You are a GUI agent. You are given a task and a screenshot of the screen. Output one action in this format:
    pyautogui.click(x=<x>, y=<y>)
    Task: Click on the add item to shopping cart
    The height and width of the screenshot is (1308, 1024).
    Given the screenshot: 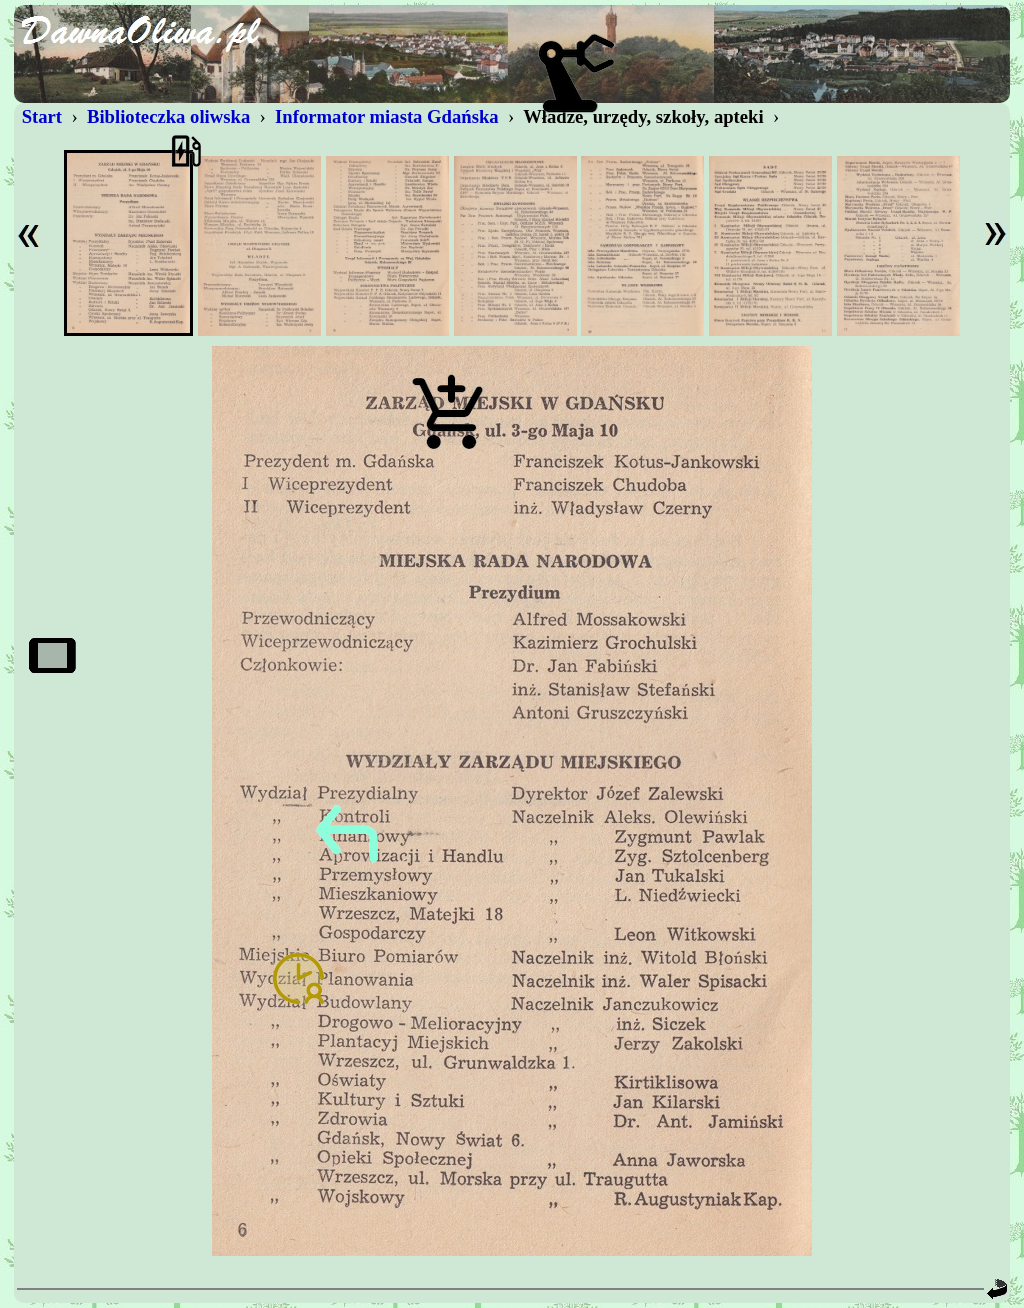 What is the action you would take?
    pyautogui.click(x=451, y=413)
    